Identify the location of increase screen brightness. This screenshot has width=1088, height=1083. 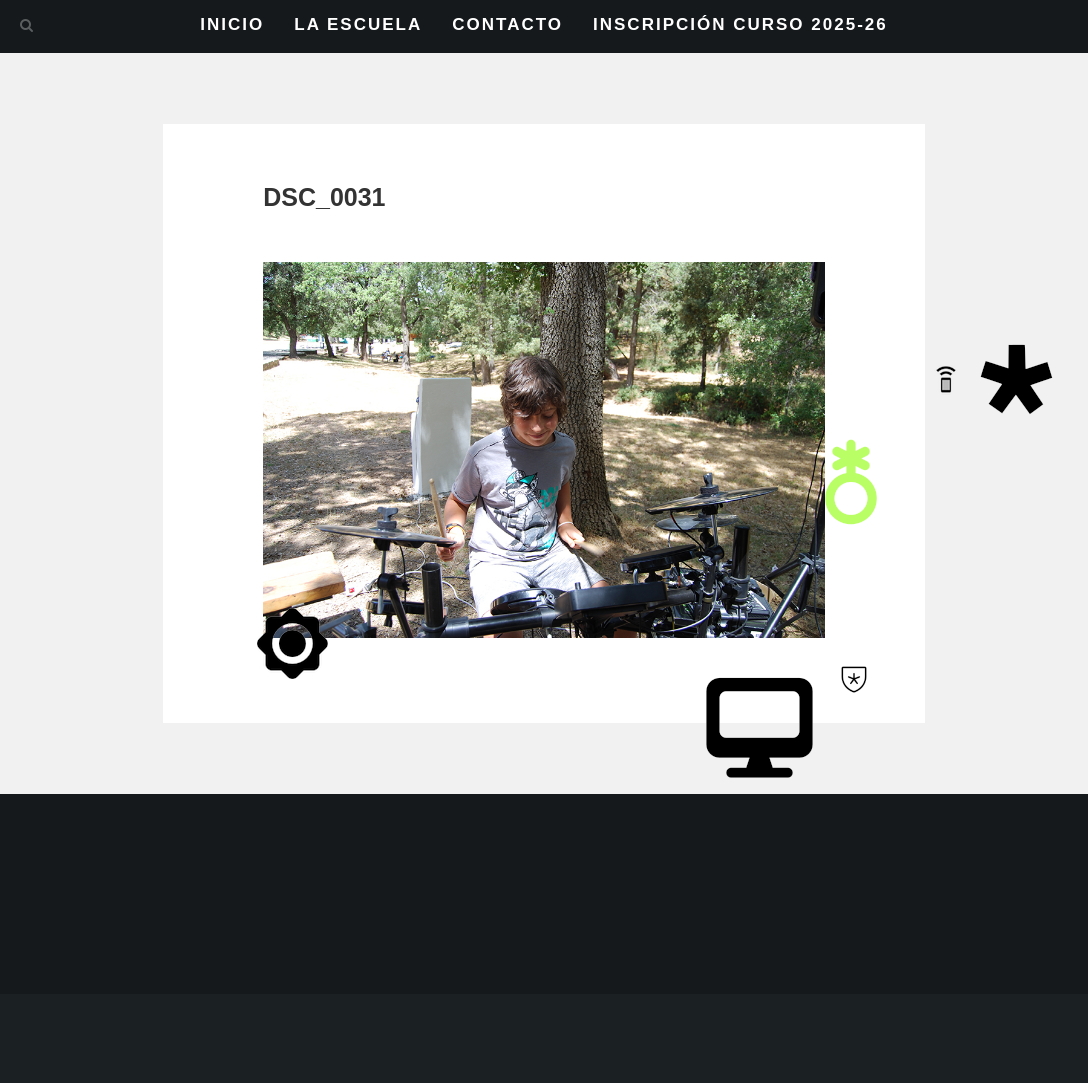
(292, 643).